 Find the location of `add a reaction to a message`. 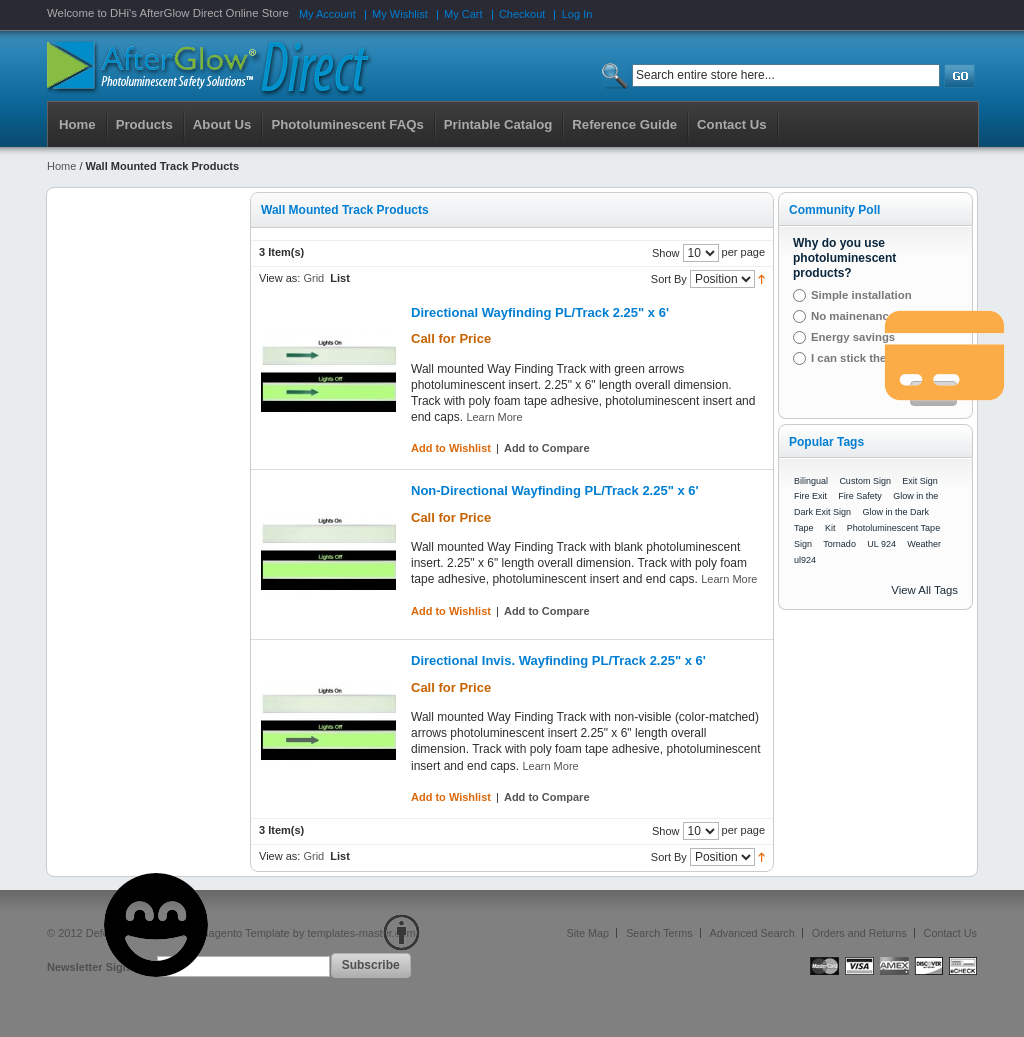

add a reaction to a message is located at coordinates (156, 925).